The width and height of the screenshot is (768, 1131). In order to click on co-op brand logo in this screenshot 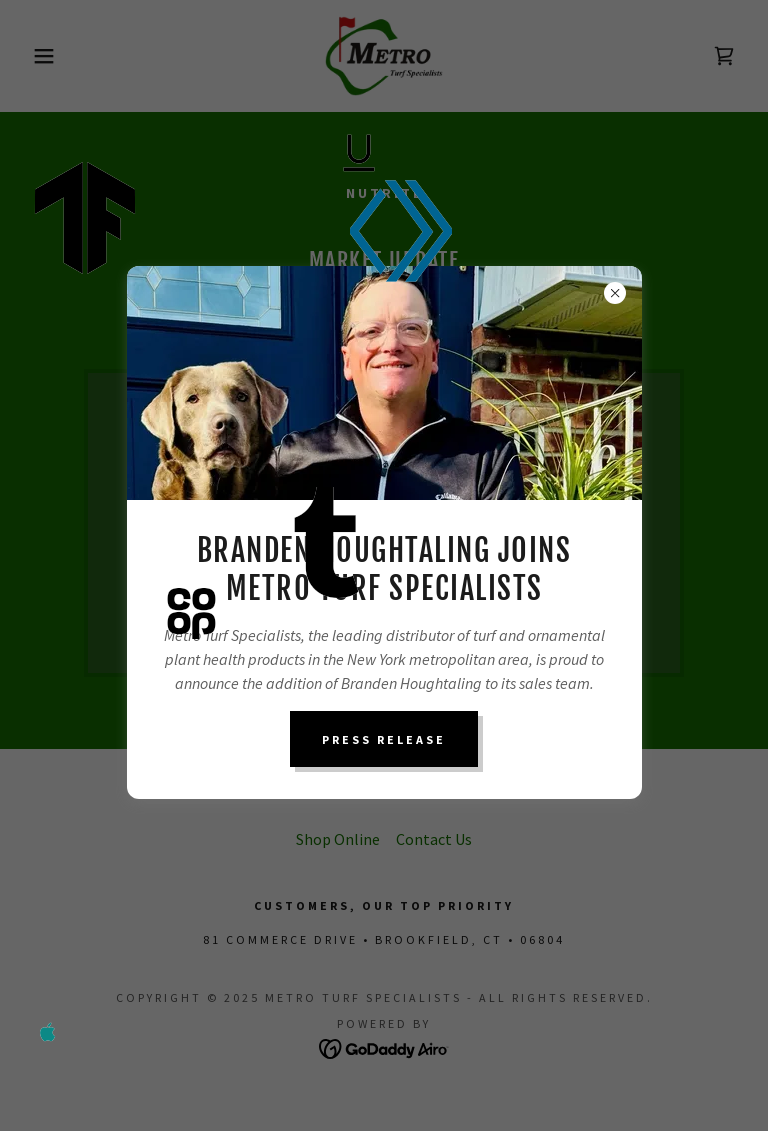, I will do `click(191, 613)`.